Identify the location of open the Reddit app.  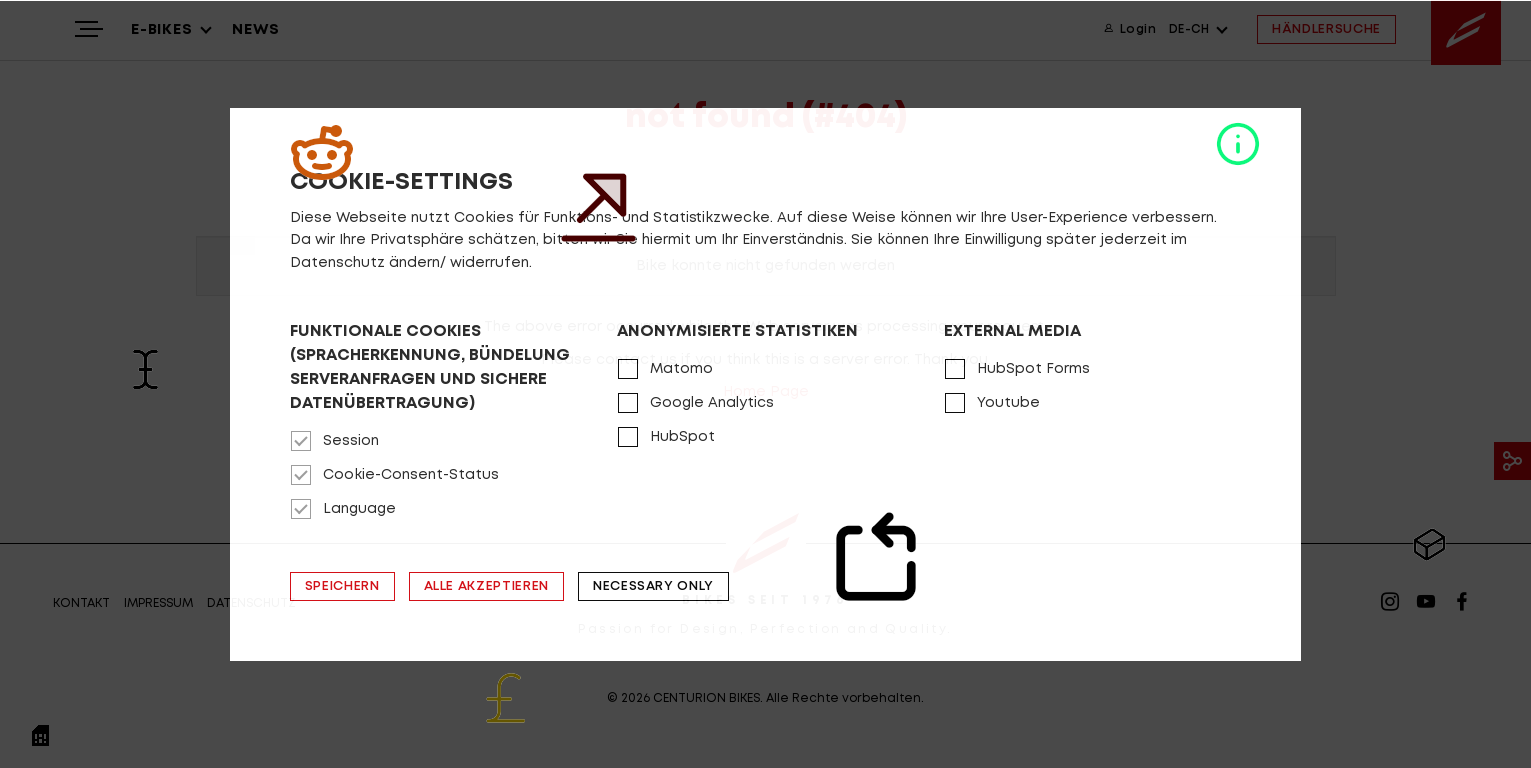
(322, 155).